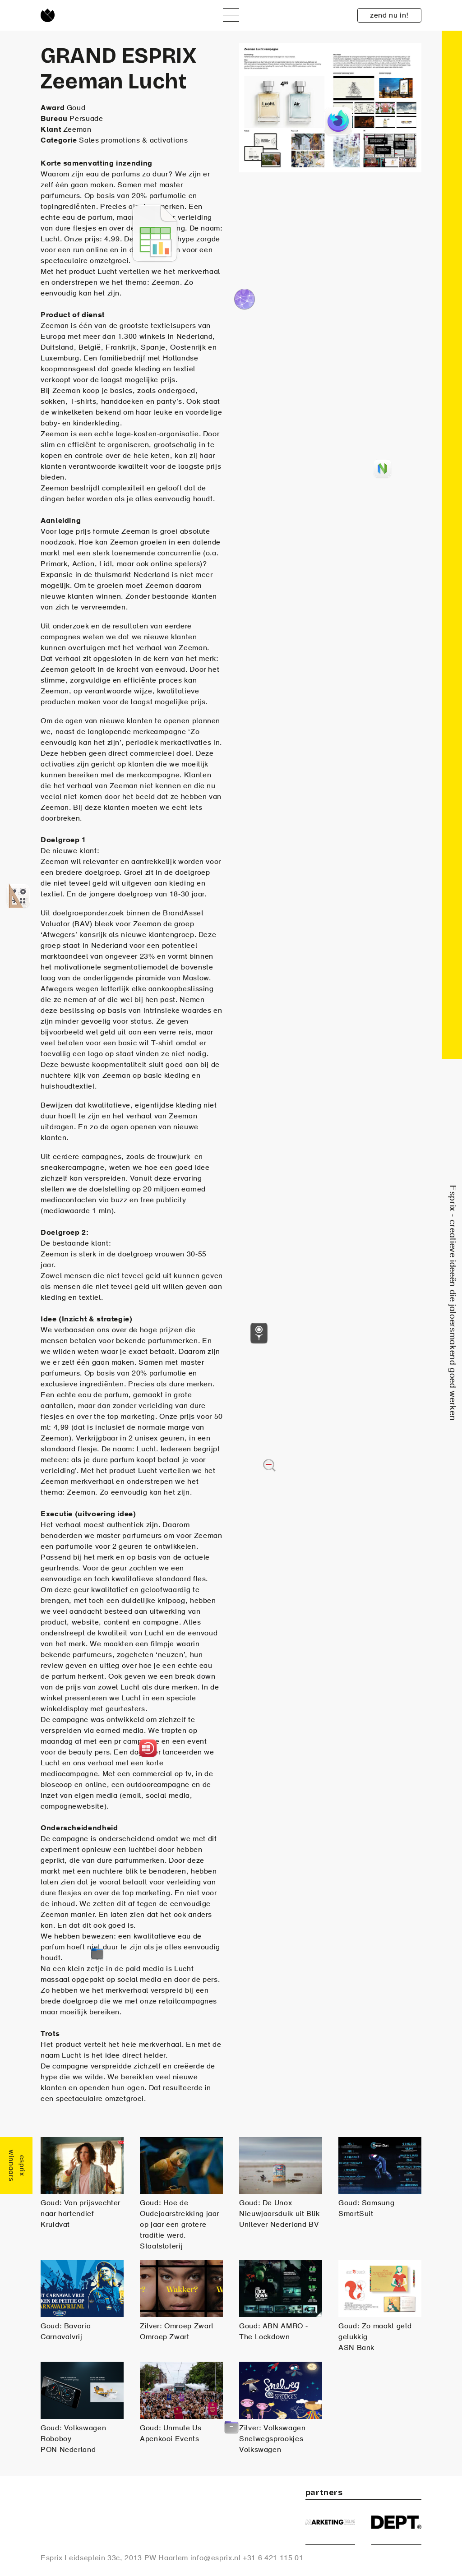 This screenshot has width=462, height=2576. Describe the element at coordinates (97, 1954) in the screenshot. I see `access a remote or network folder` at that location.